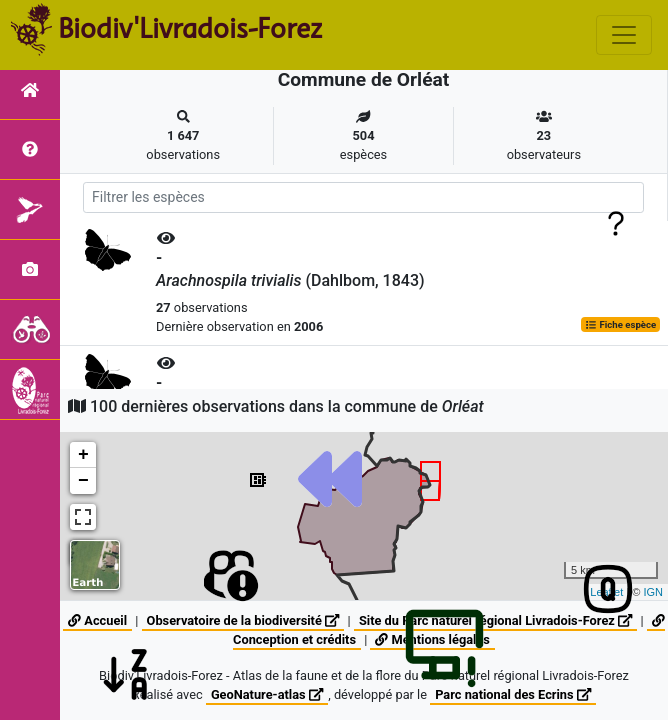 This screenshot has width=668, height=720. I want to click on sort items alphabetically from Z to A, so click(126, 674).